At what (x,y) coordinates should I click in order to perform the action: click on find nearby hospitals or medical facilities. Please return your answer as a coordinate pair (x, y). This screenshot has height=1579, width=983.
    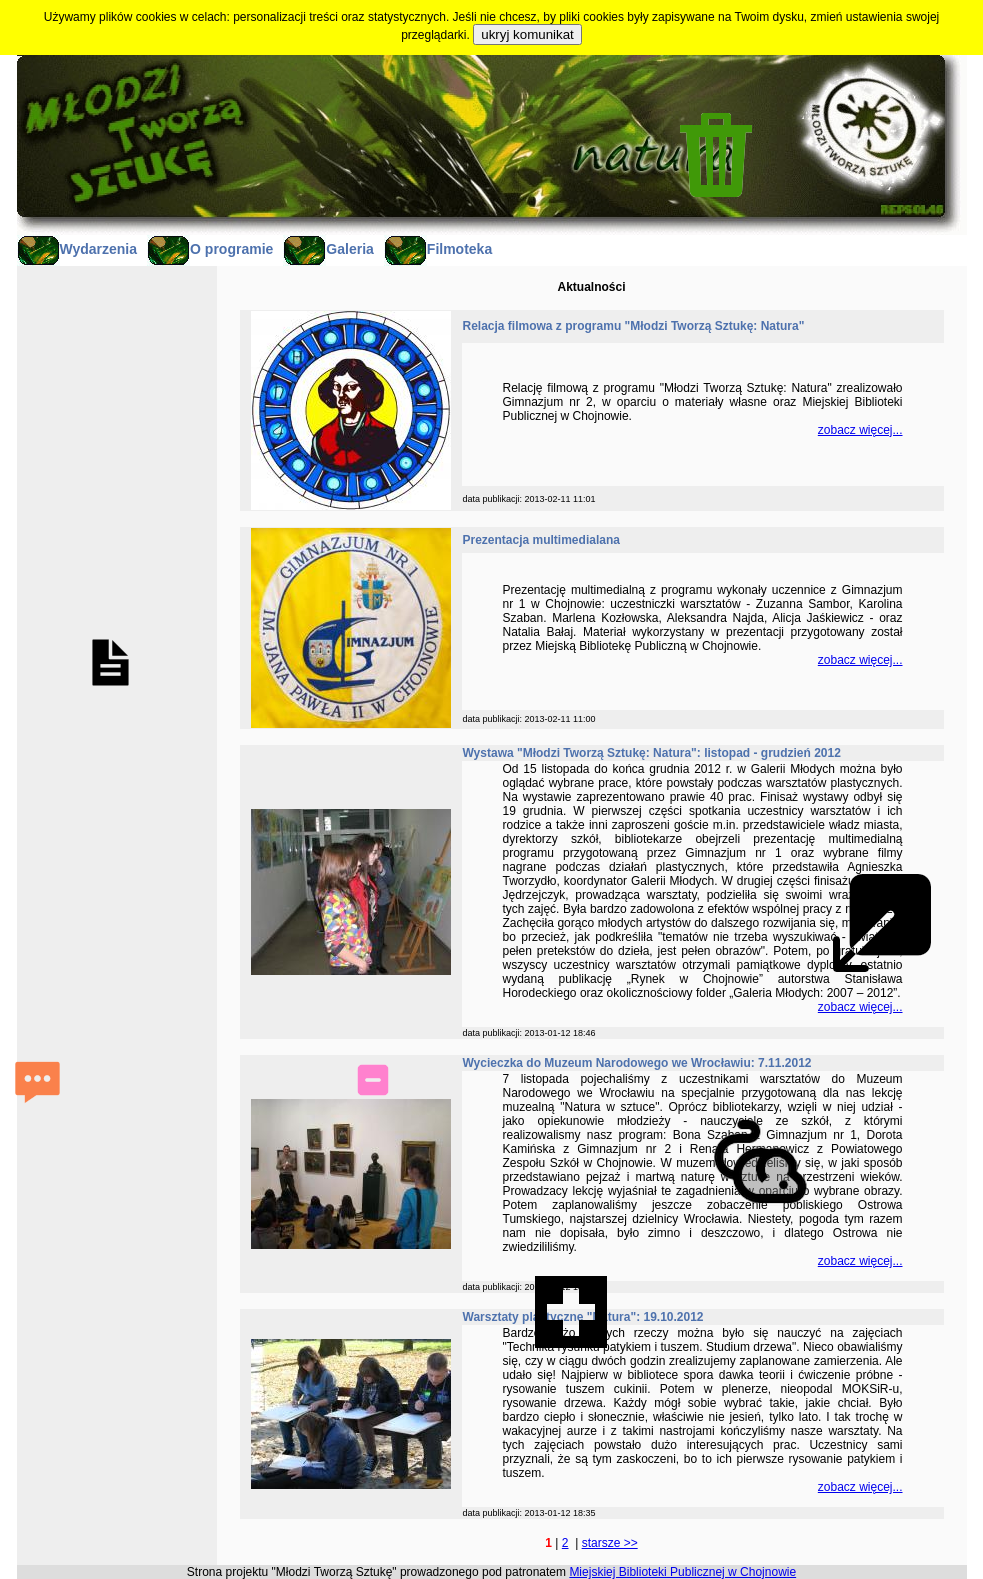
    Looking at the image, I should click on (571, 1312).